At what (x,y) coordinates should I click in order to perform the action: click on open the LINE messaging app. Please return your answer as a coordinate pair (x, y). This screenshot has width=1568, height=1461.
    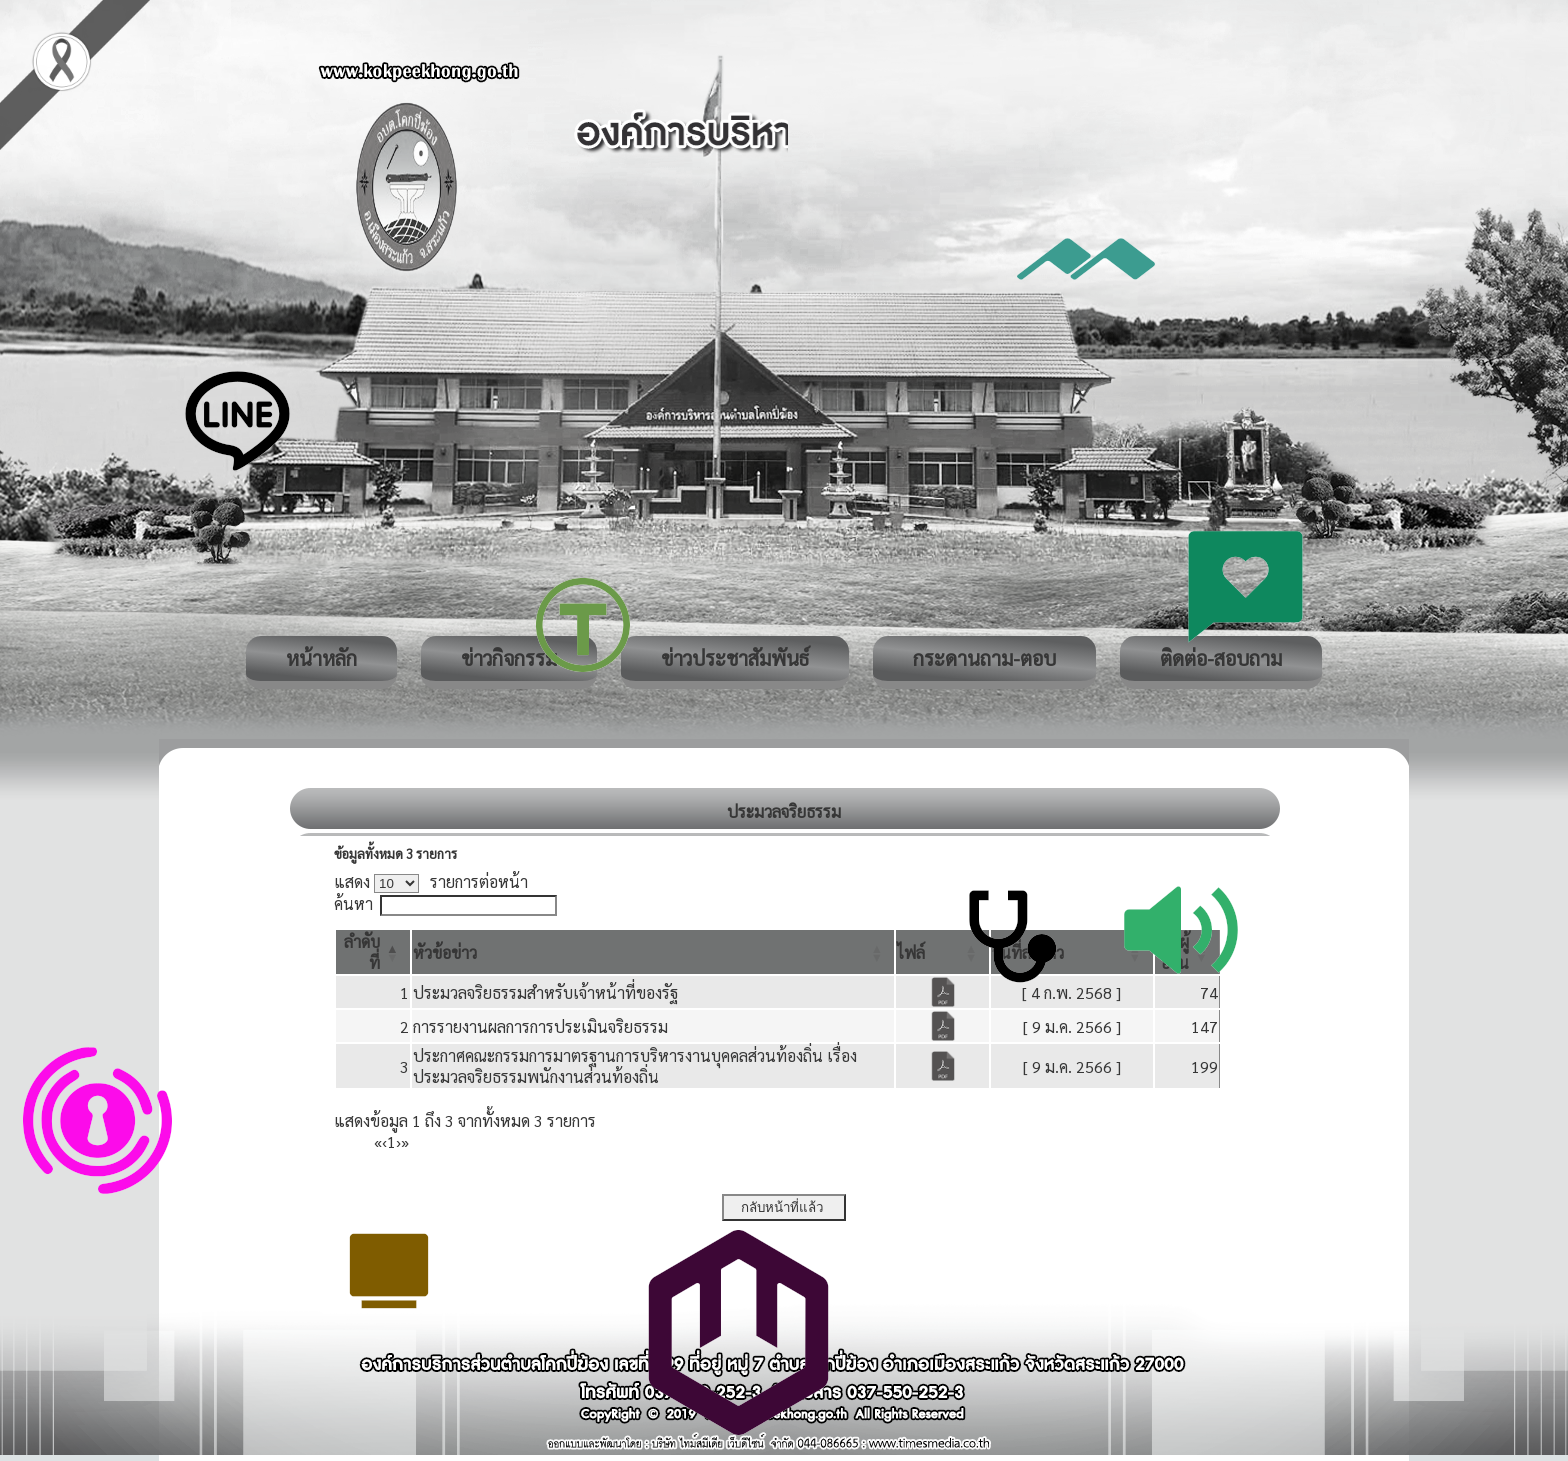
    Looking at the image, I should click on (237, 420).